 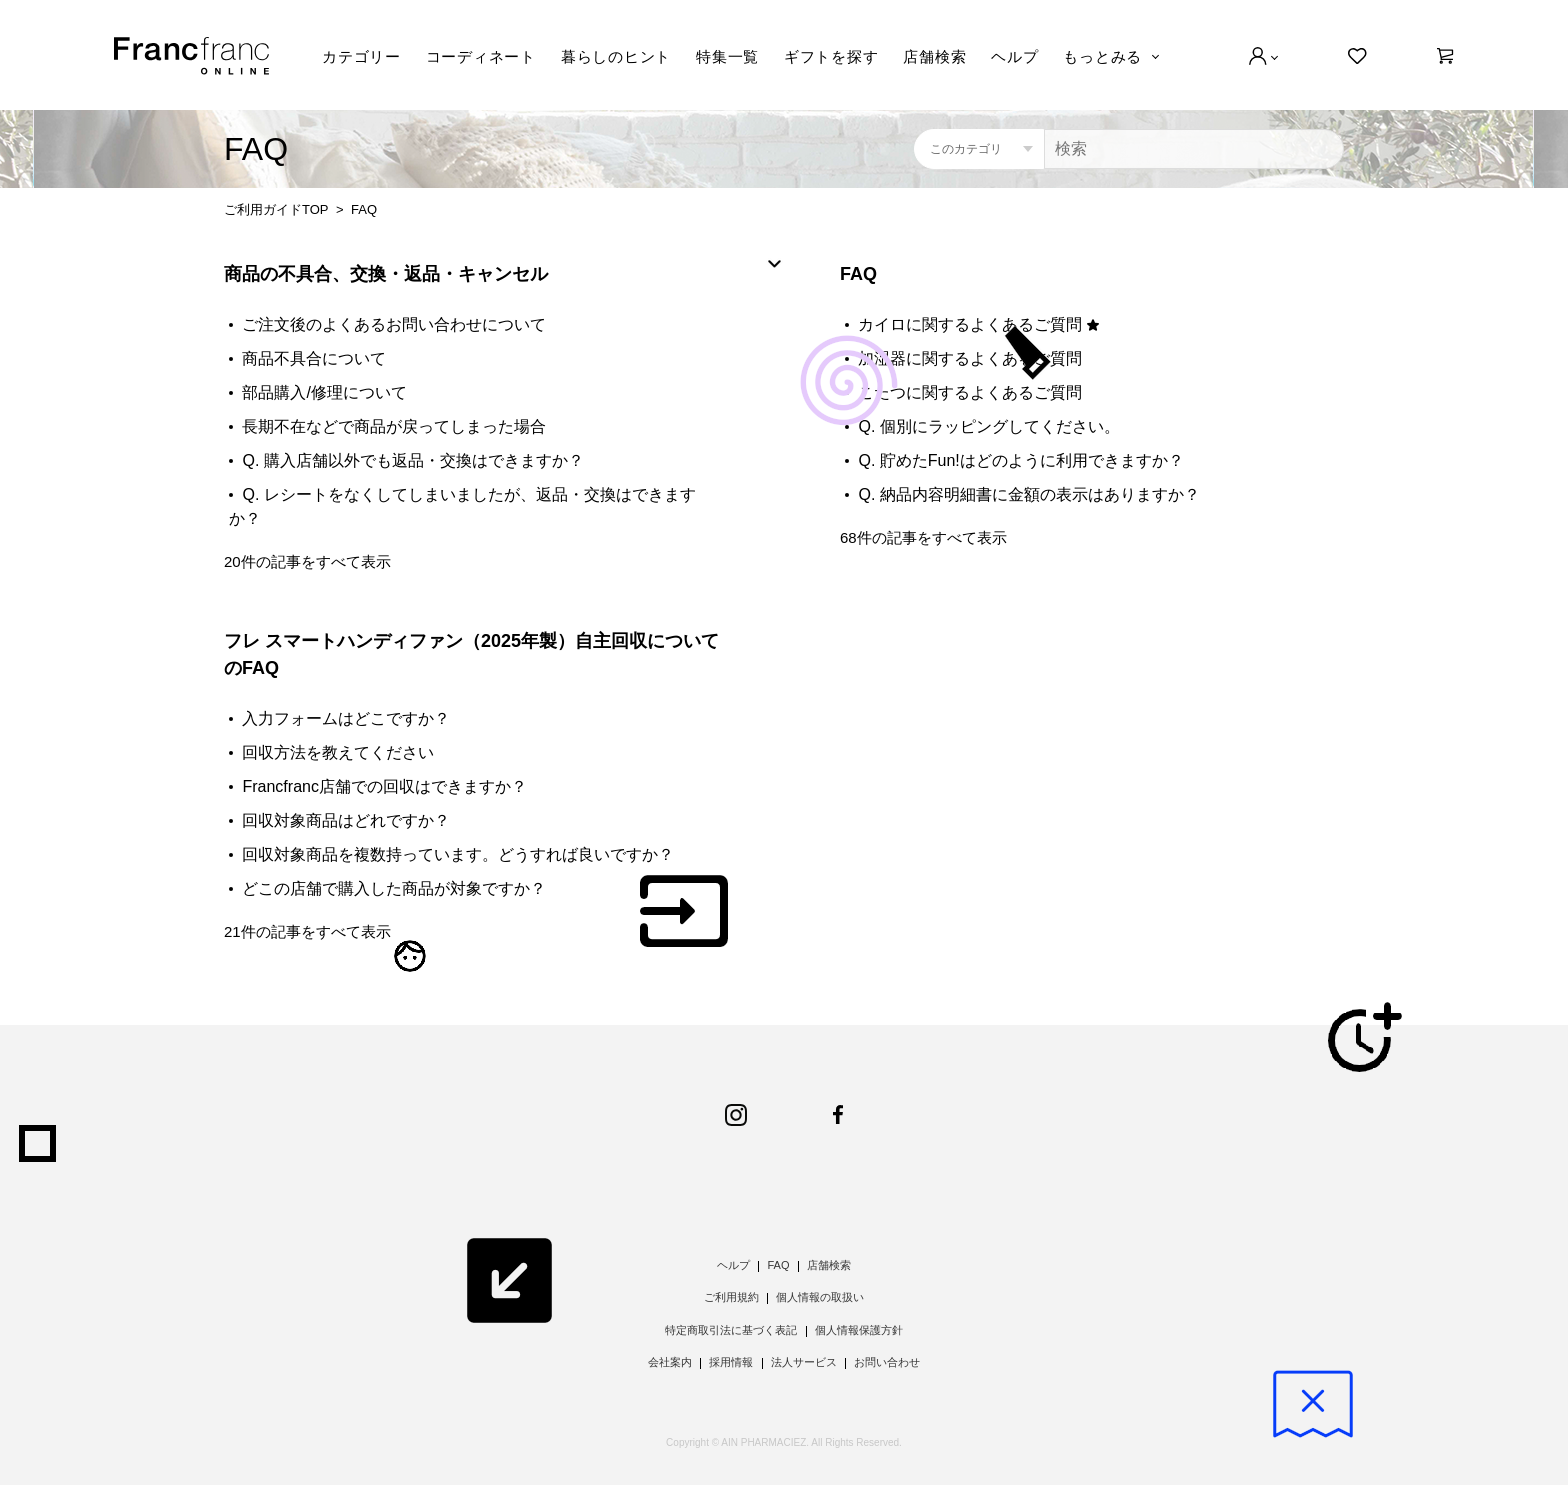 I want to click on expand a collapsed section or dropdown menu, so click(x=774, y=263).